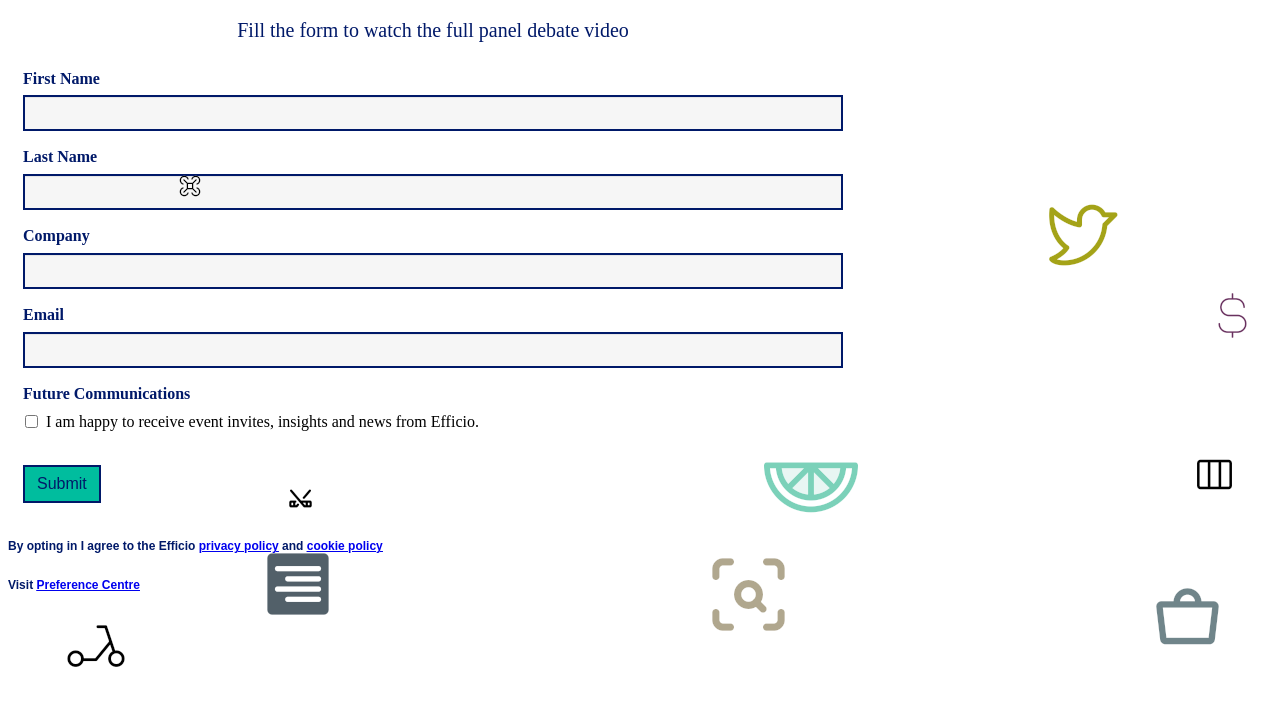 The image size is (1271, 720). I want to click on view account balance or financial information, so click(1232, 315).